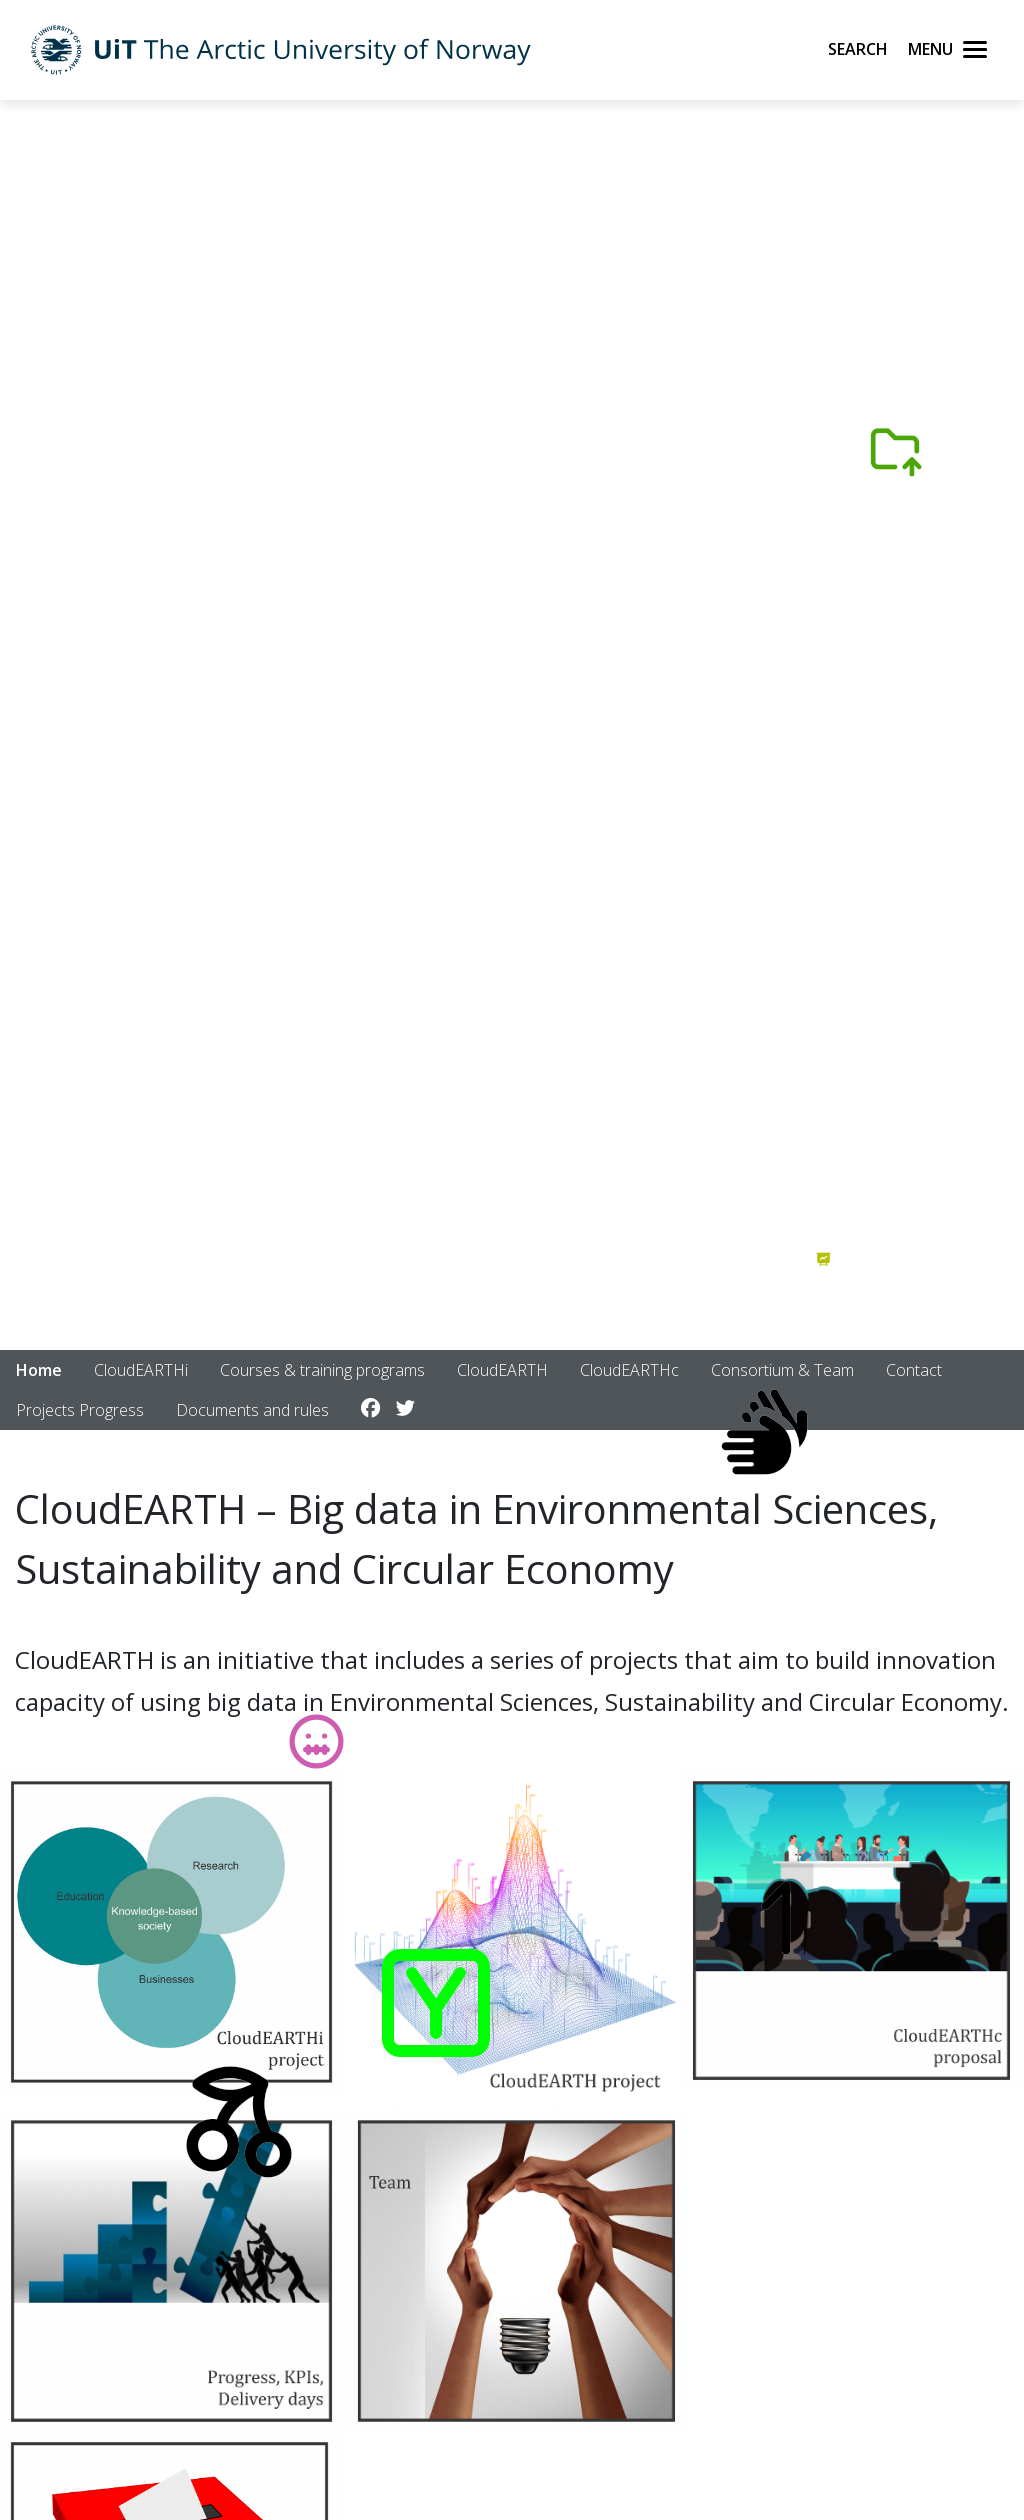 Image resolution: width=1024 pixels, height=2520 pixels. I want to click on view presentation or slideshow, so click(823, 1259).